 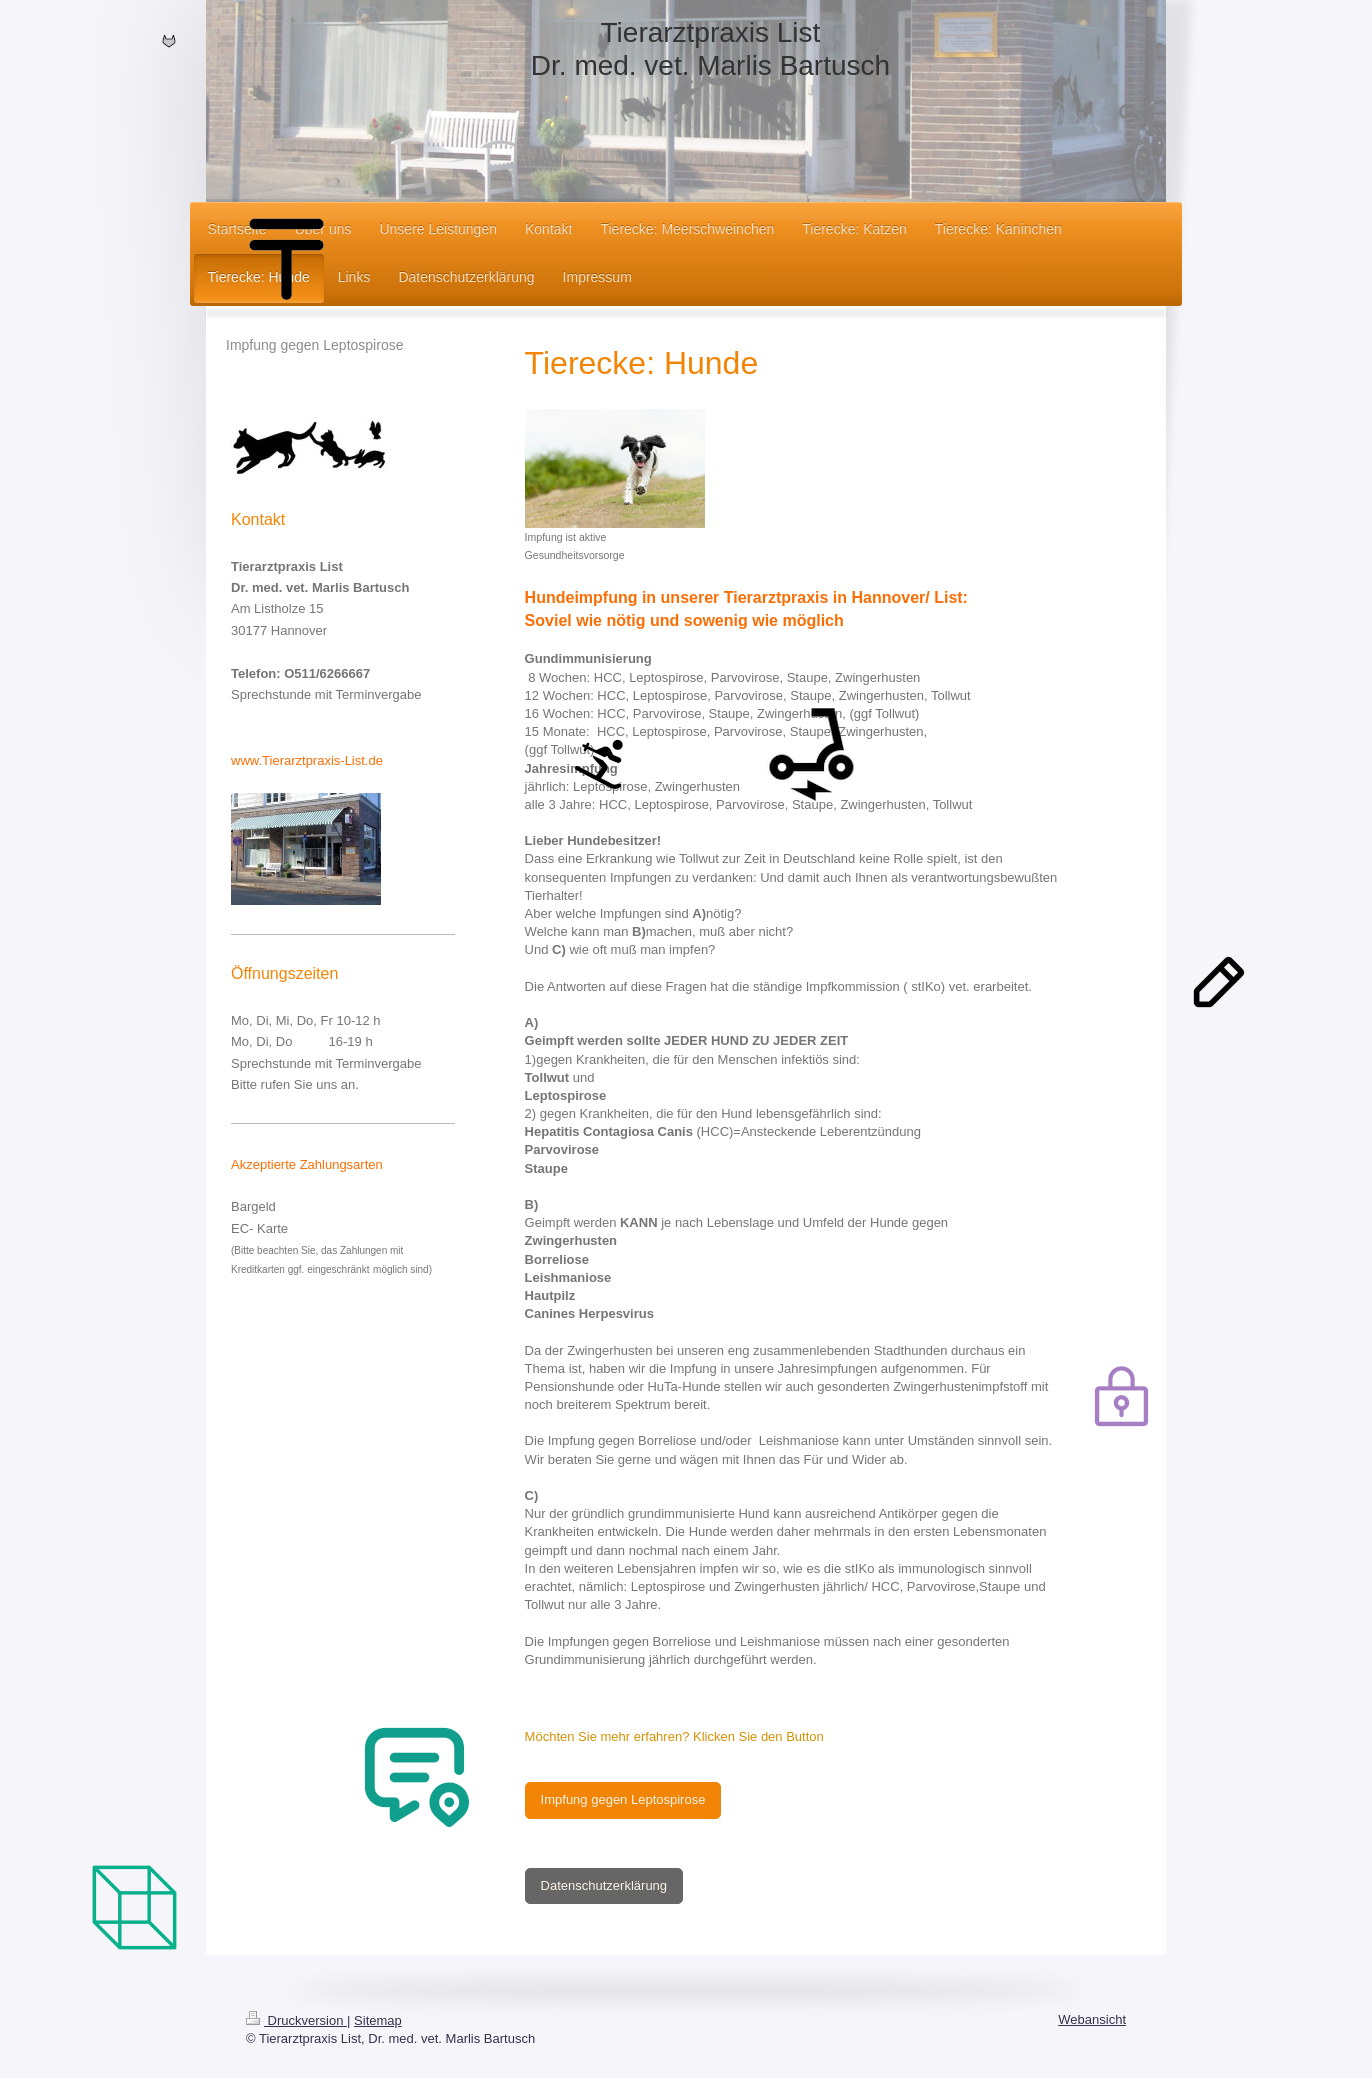 I want to click on open gitlab repository, so click(x=169, y=41).